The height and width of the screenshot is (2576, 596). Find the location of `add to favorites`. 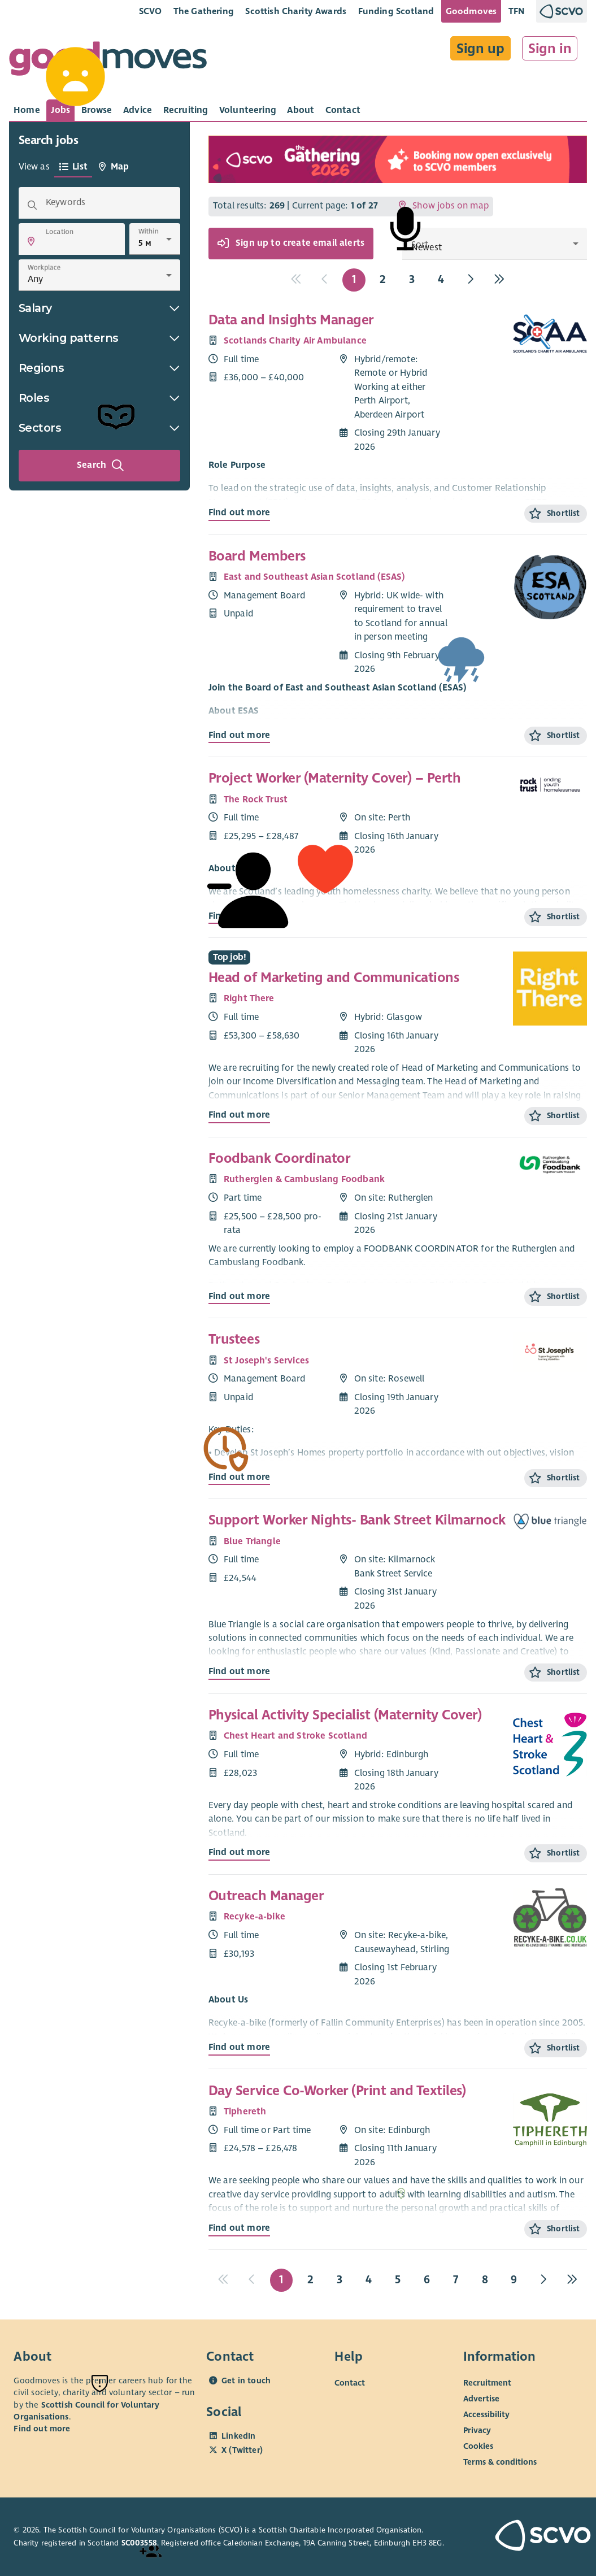

add to favorites is located at coordinates (325, 869).